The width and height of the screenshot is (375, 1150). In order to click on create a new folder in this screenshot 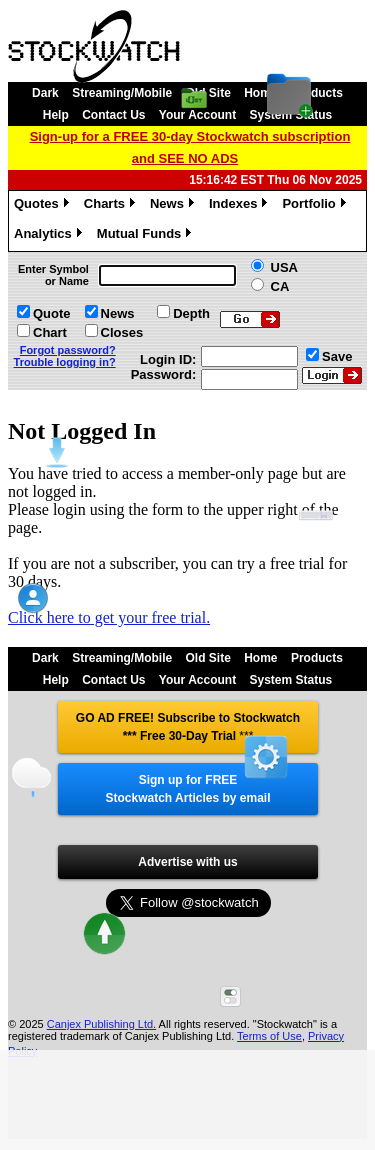, I will do `click(289, 94)`.